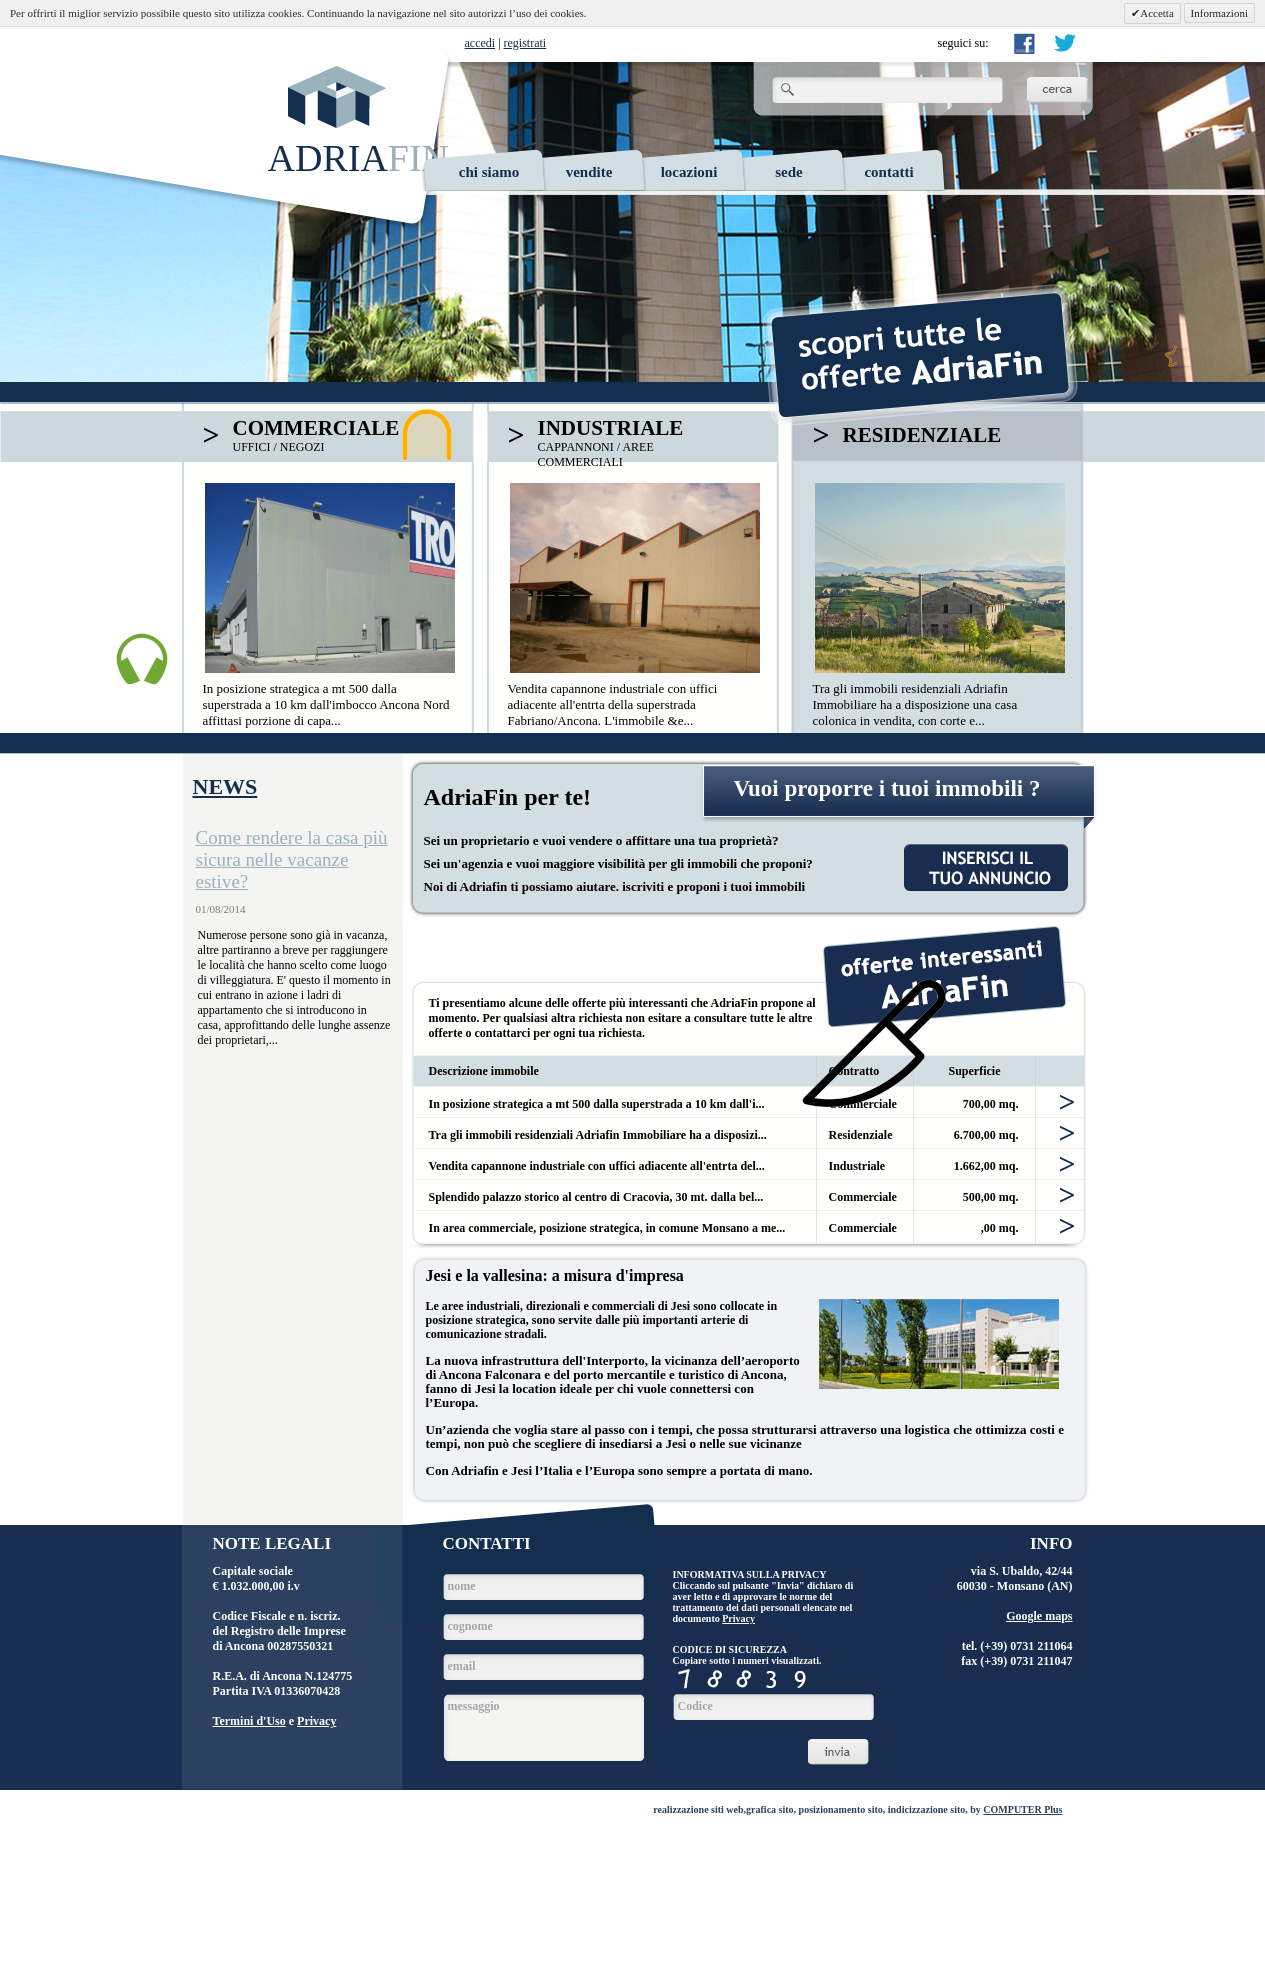  What do you see at coordinates (142, 659) in the screenshot?
I see `contact customer support` at bounding box center [142, 659].